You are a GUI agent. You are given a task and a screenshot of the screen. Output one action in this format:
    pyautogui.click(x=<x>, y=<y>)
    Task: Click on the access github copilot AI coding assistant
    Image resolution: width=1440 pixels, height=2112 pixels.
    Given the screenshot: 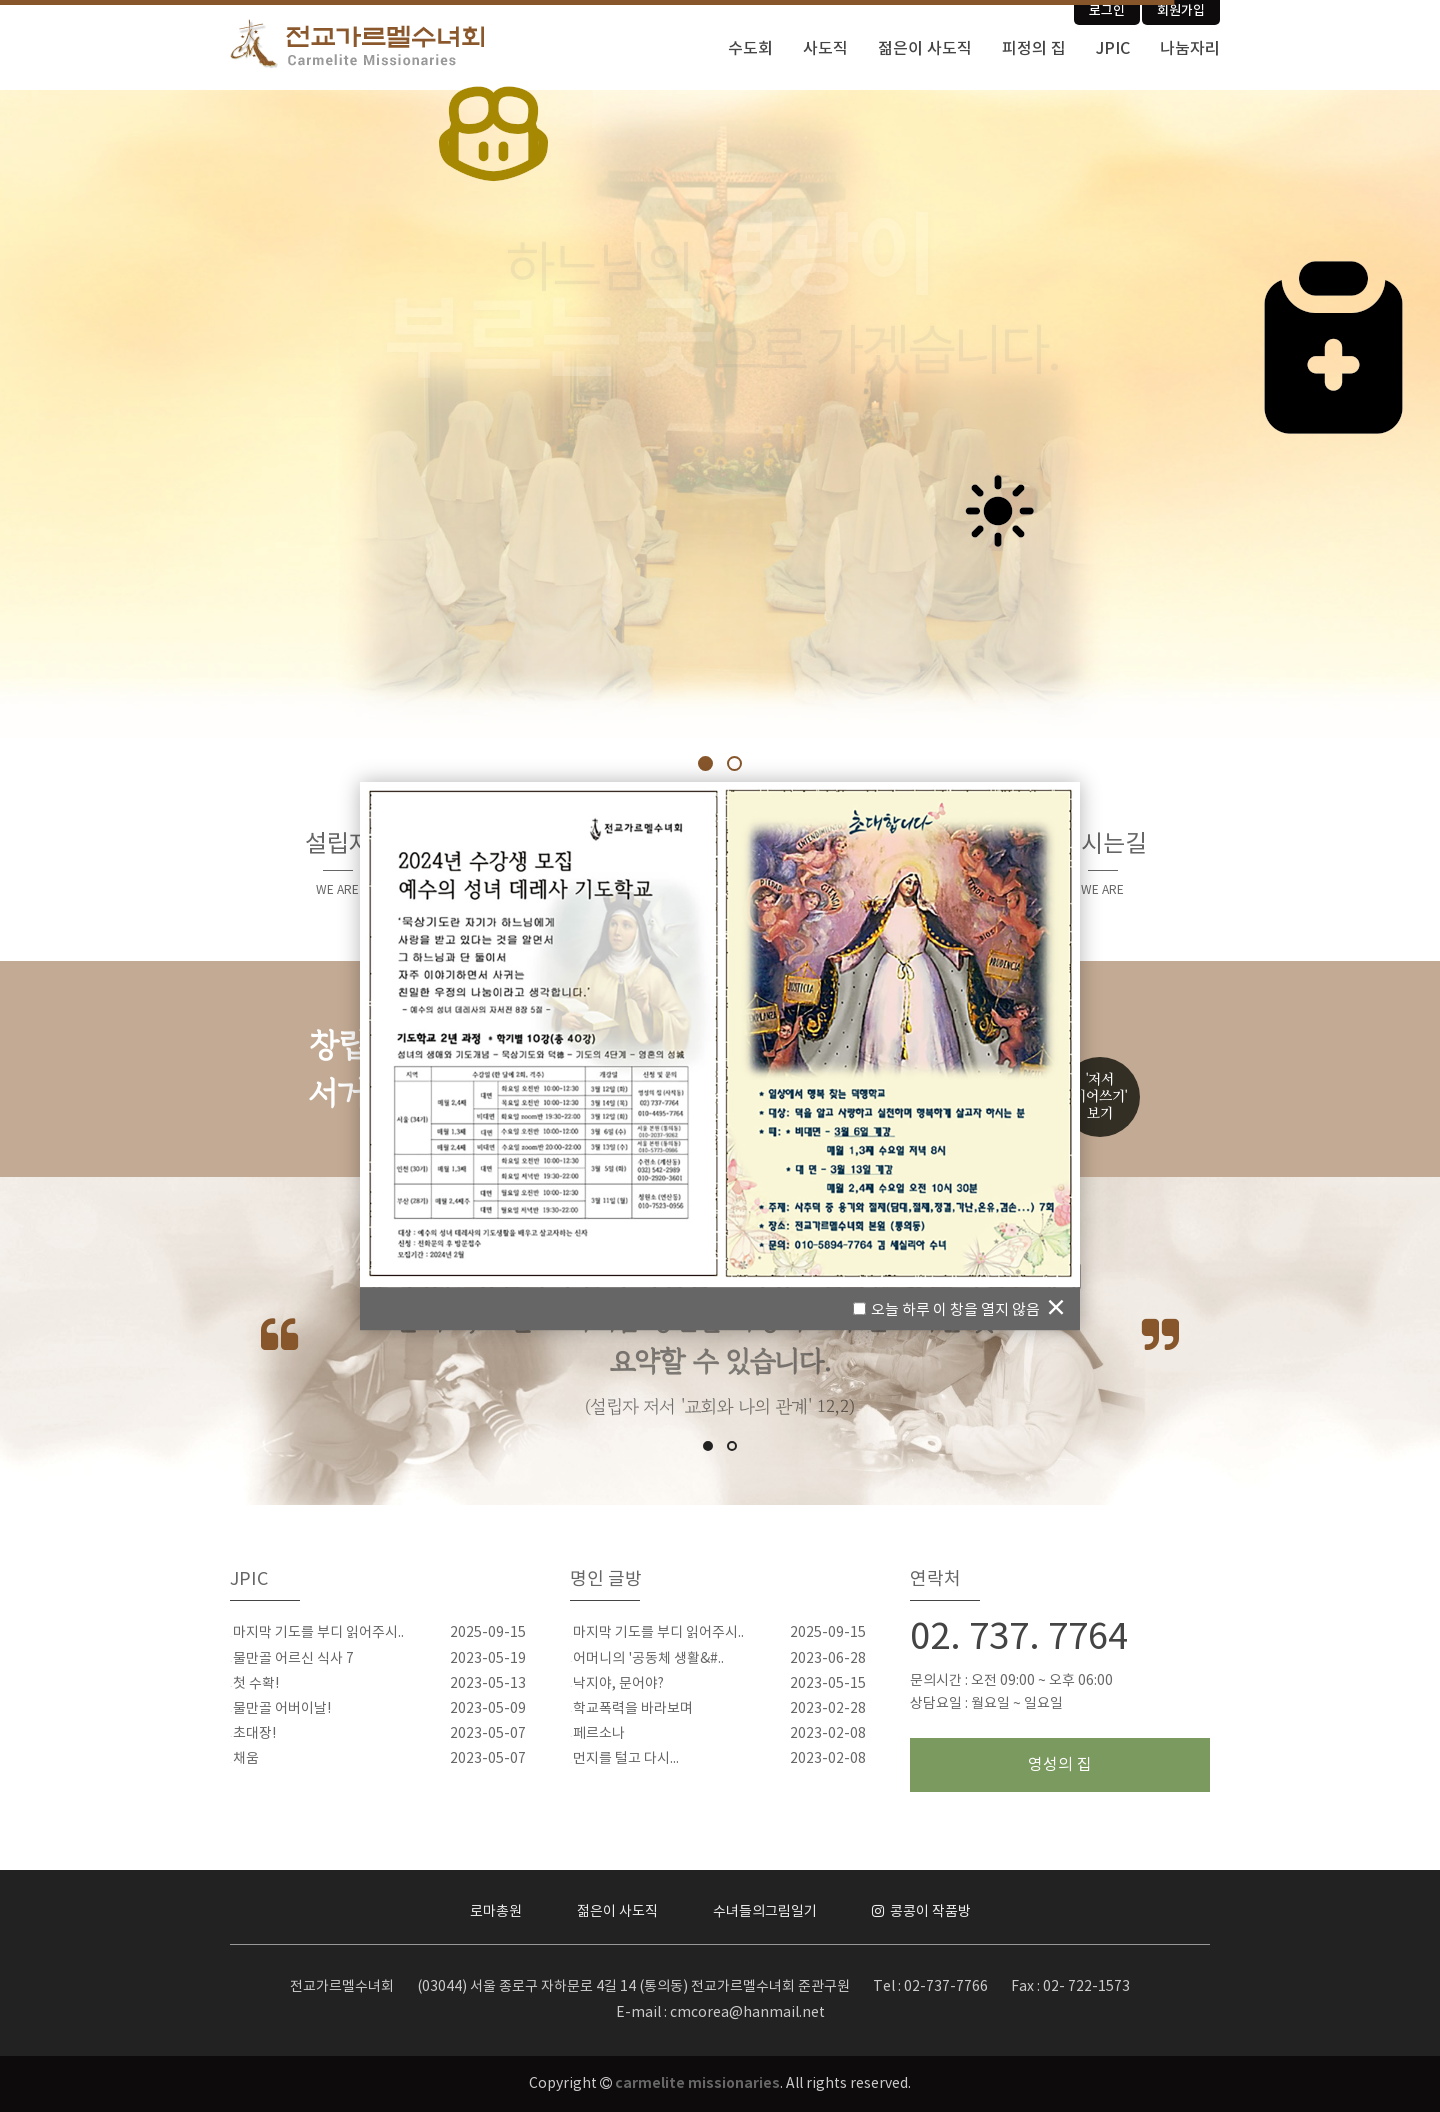 What is the action you would take?
    pyautogui.click(x=493, y=131)
    